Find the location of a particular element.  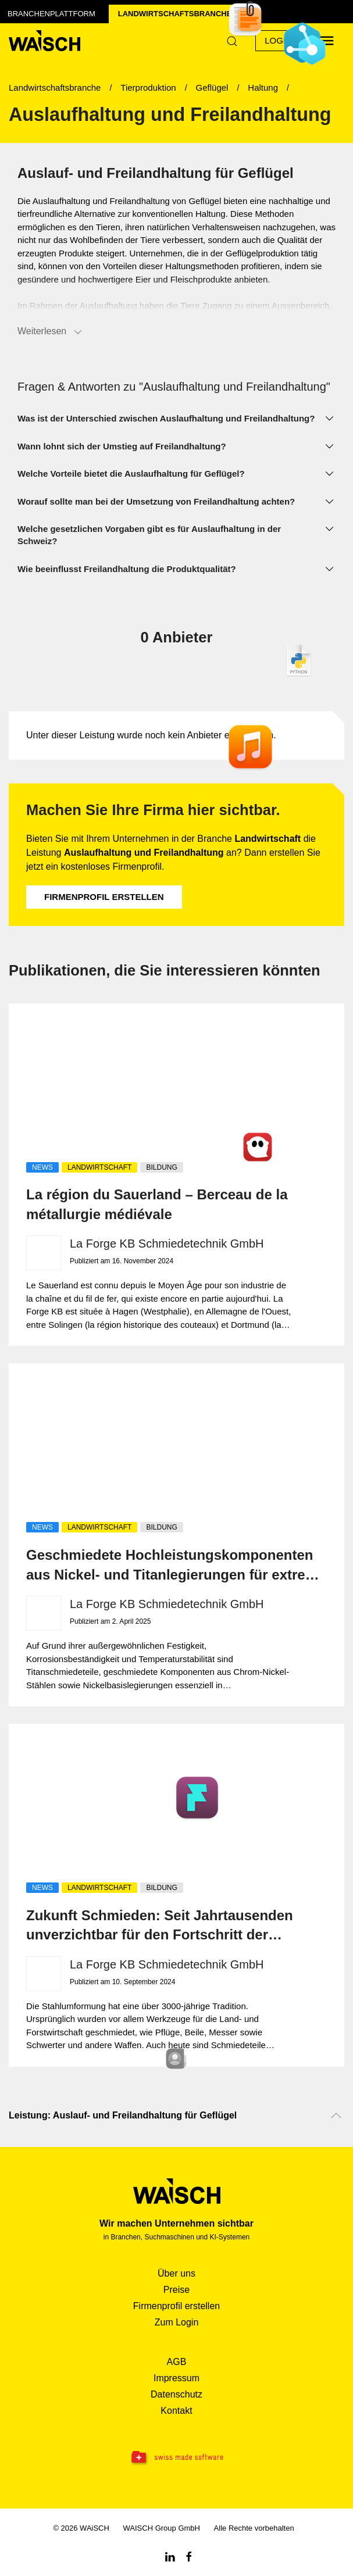

open ghostwriter app is located at coordinates (258, 1147).